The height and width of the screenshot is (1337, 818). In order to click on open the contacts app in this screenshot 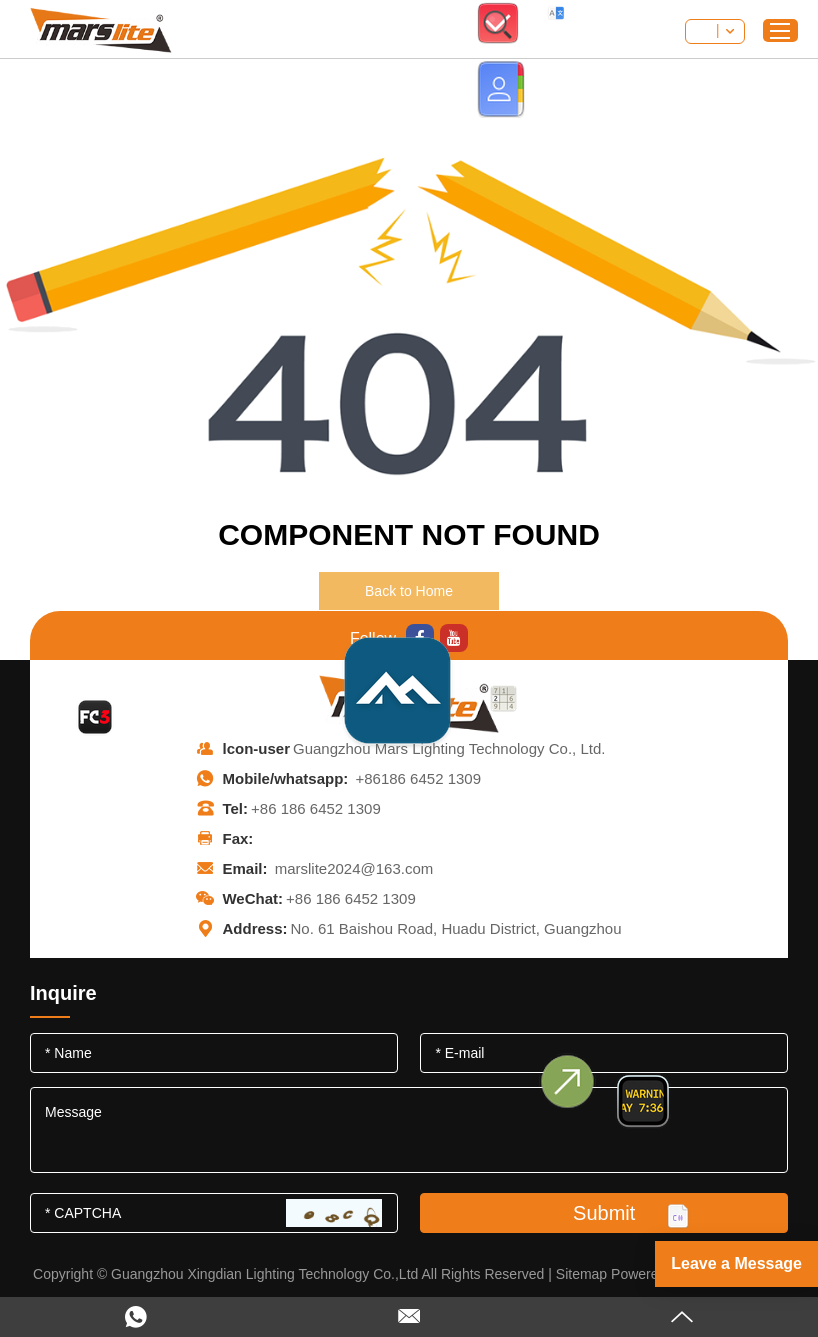, I will do `click(501, 89)`.